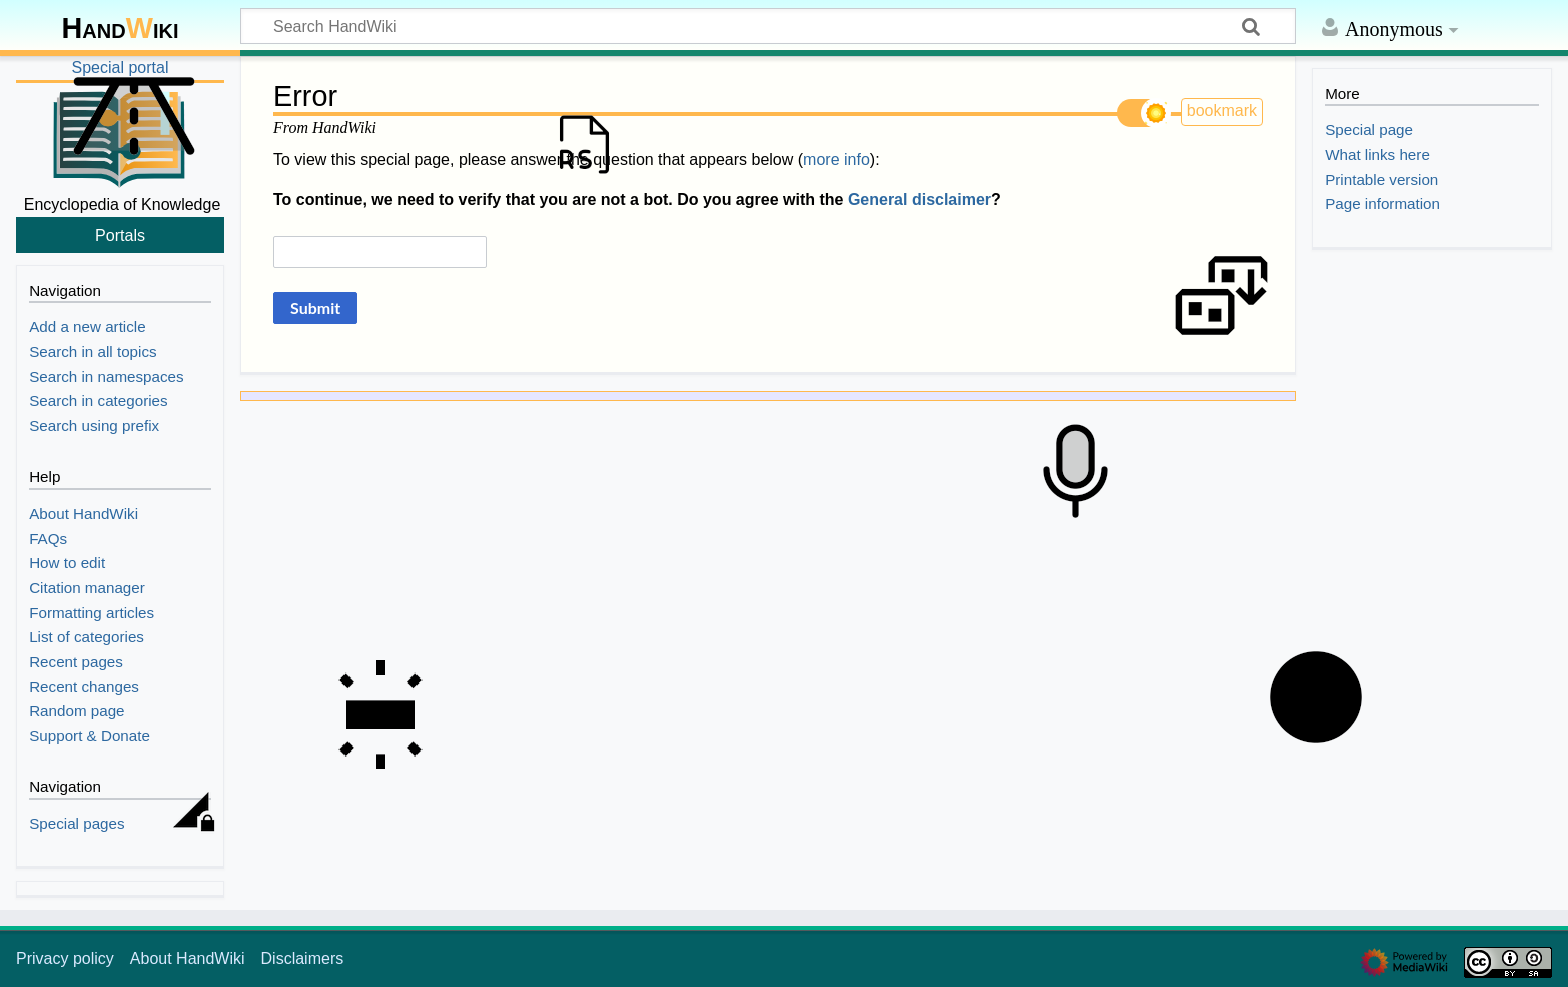 Image resolution: width=1568 pixels, height=987 pixels. I want to click on sort items by precedence or priority order, so click(1221, 295).